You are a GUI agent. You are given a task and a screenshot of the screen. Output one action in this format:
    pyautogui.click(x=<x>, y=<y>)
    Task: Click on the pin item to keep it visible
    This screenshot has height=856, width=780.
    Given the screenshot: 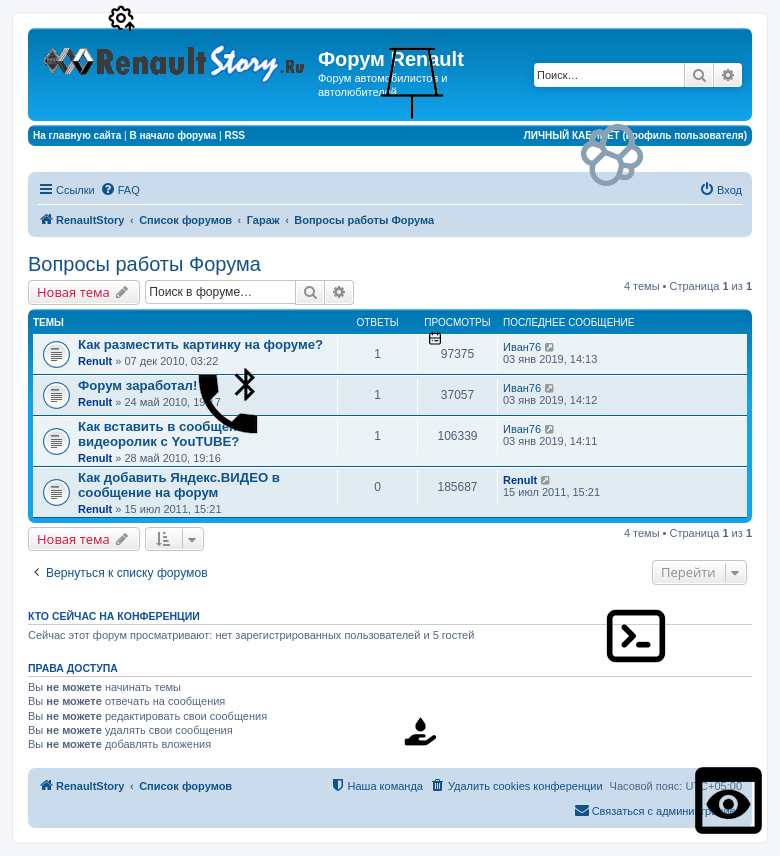 What is the action you would take?
    pyautogui.click(x=412, y=79)
    